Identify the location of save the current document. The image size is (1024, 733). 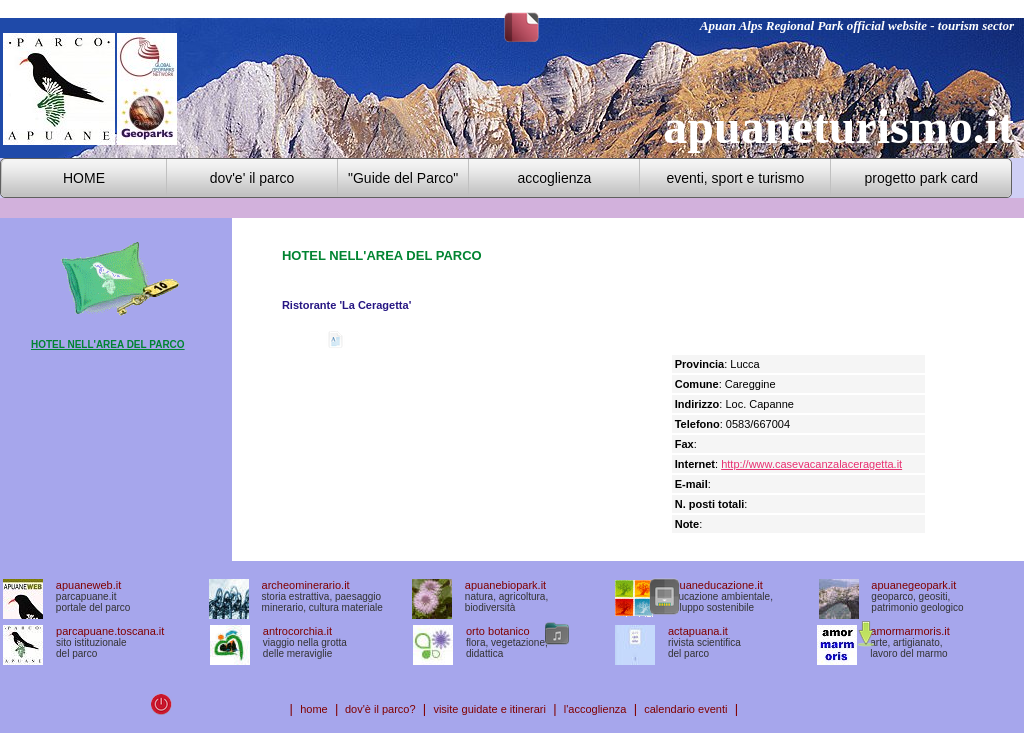
(866, 634).